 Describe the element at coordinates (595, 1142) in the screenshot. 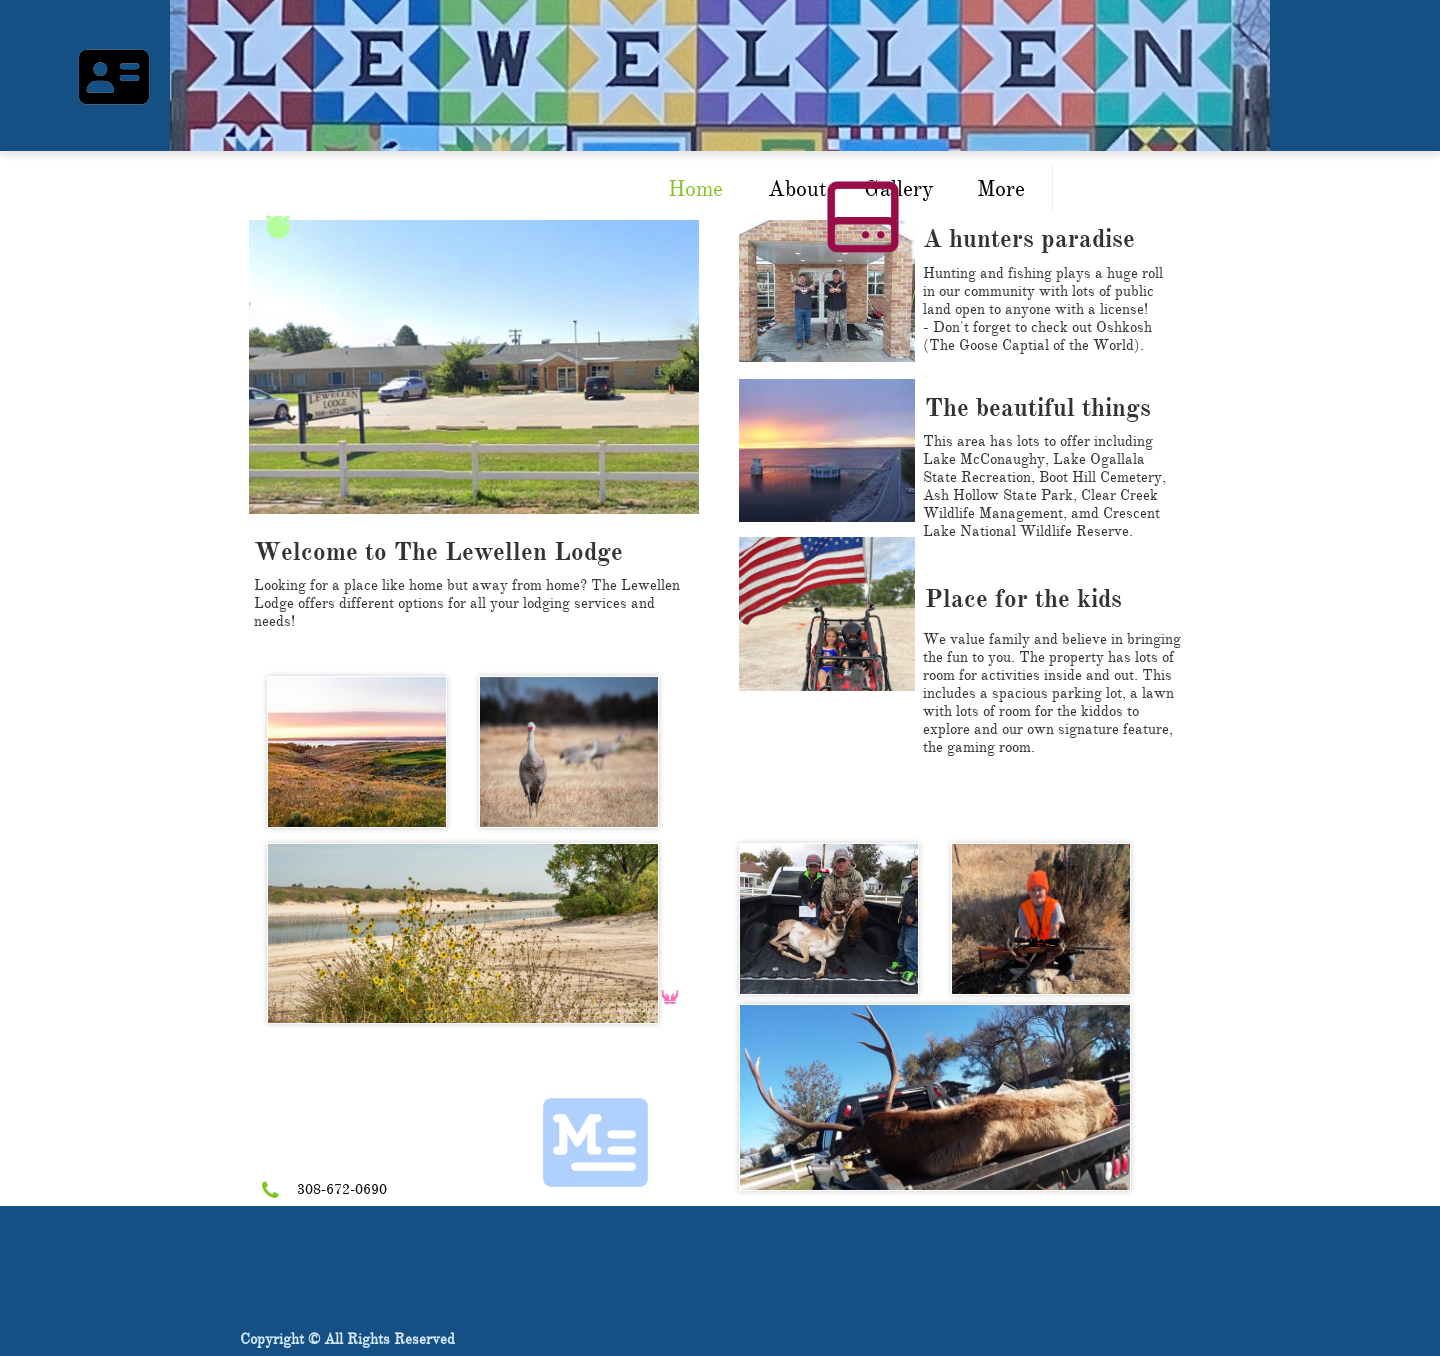

I see `open article on Medium` at that location.